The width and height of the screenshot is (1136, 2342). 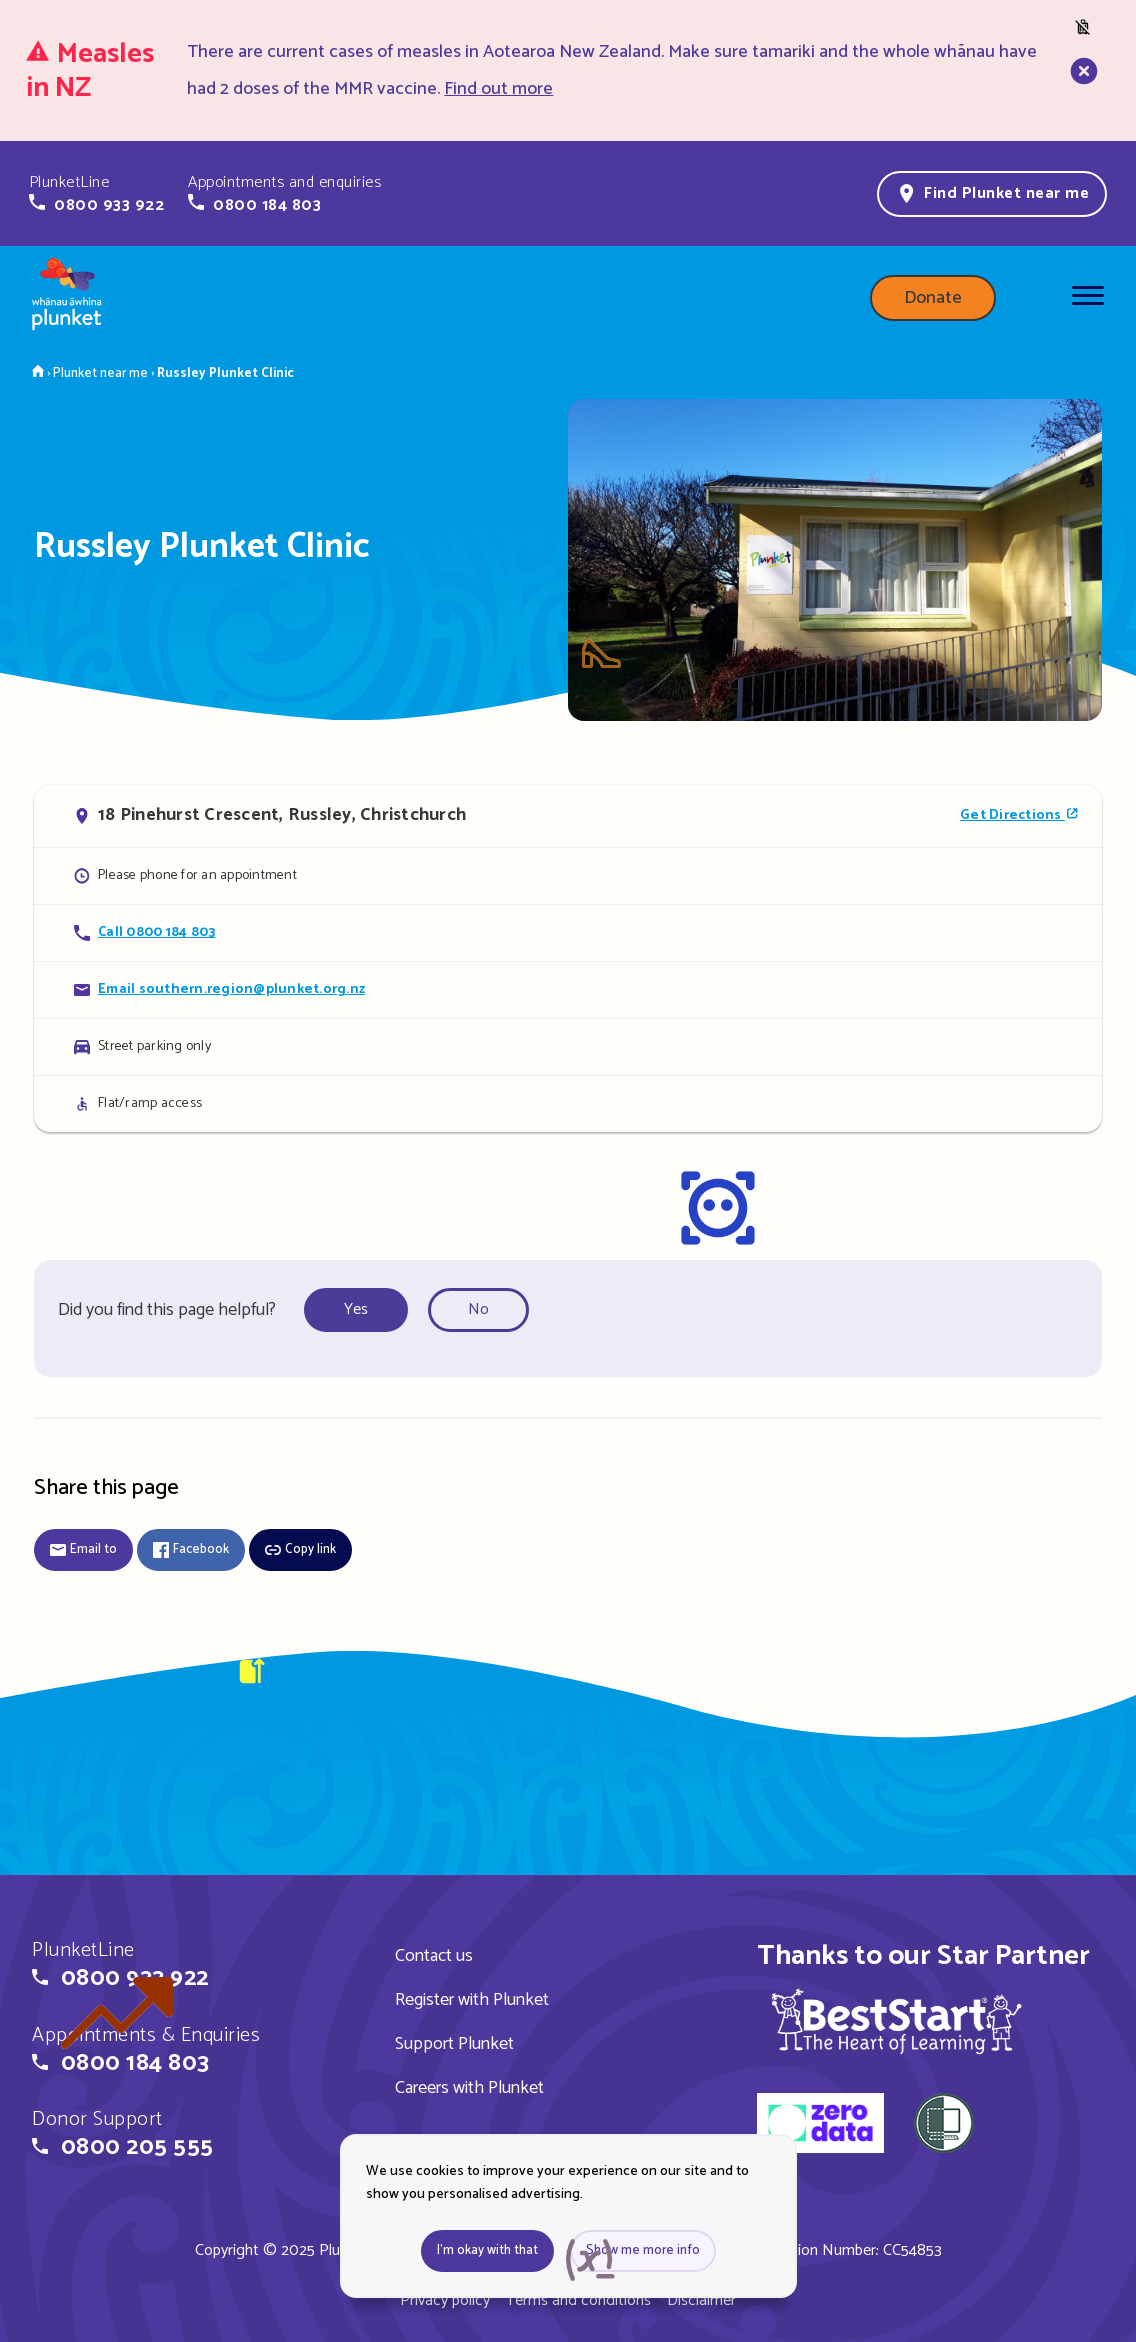 What do you see at coordinates (251, 1671) in the screenshot?
I see `auto-fit content to top of container` at bounding box center [251, 1671].